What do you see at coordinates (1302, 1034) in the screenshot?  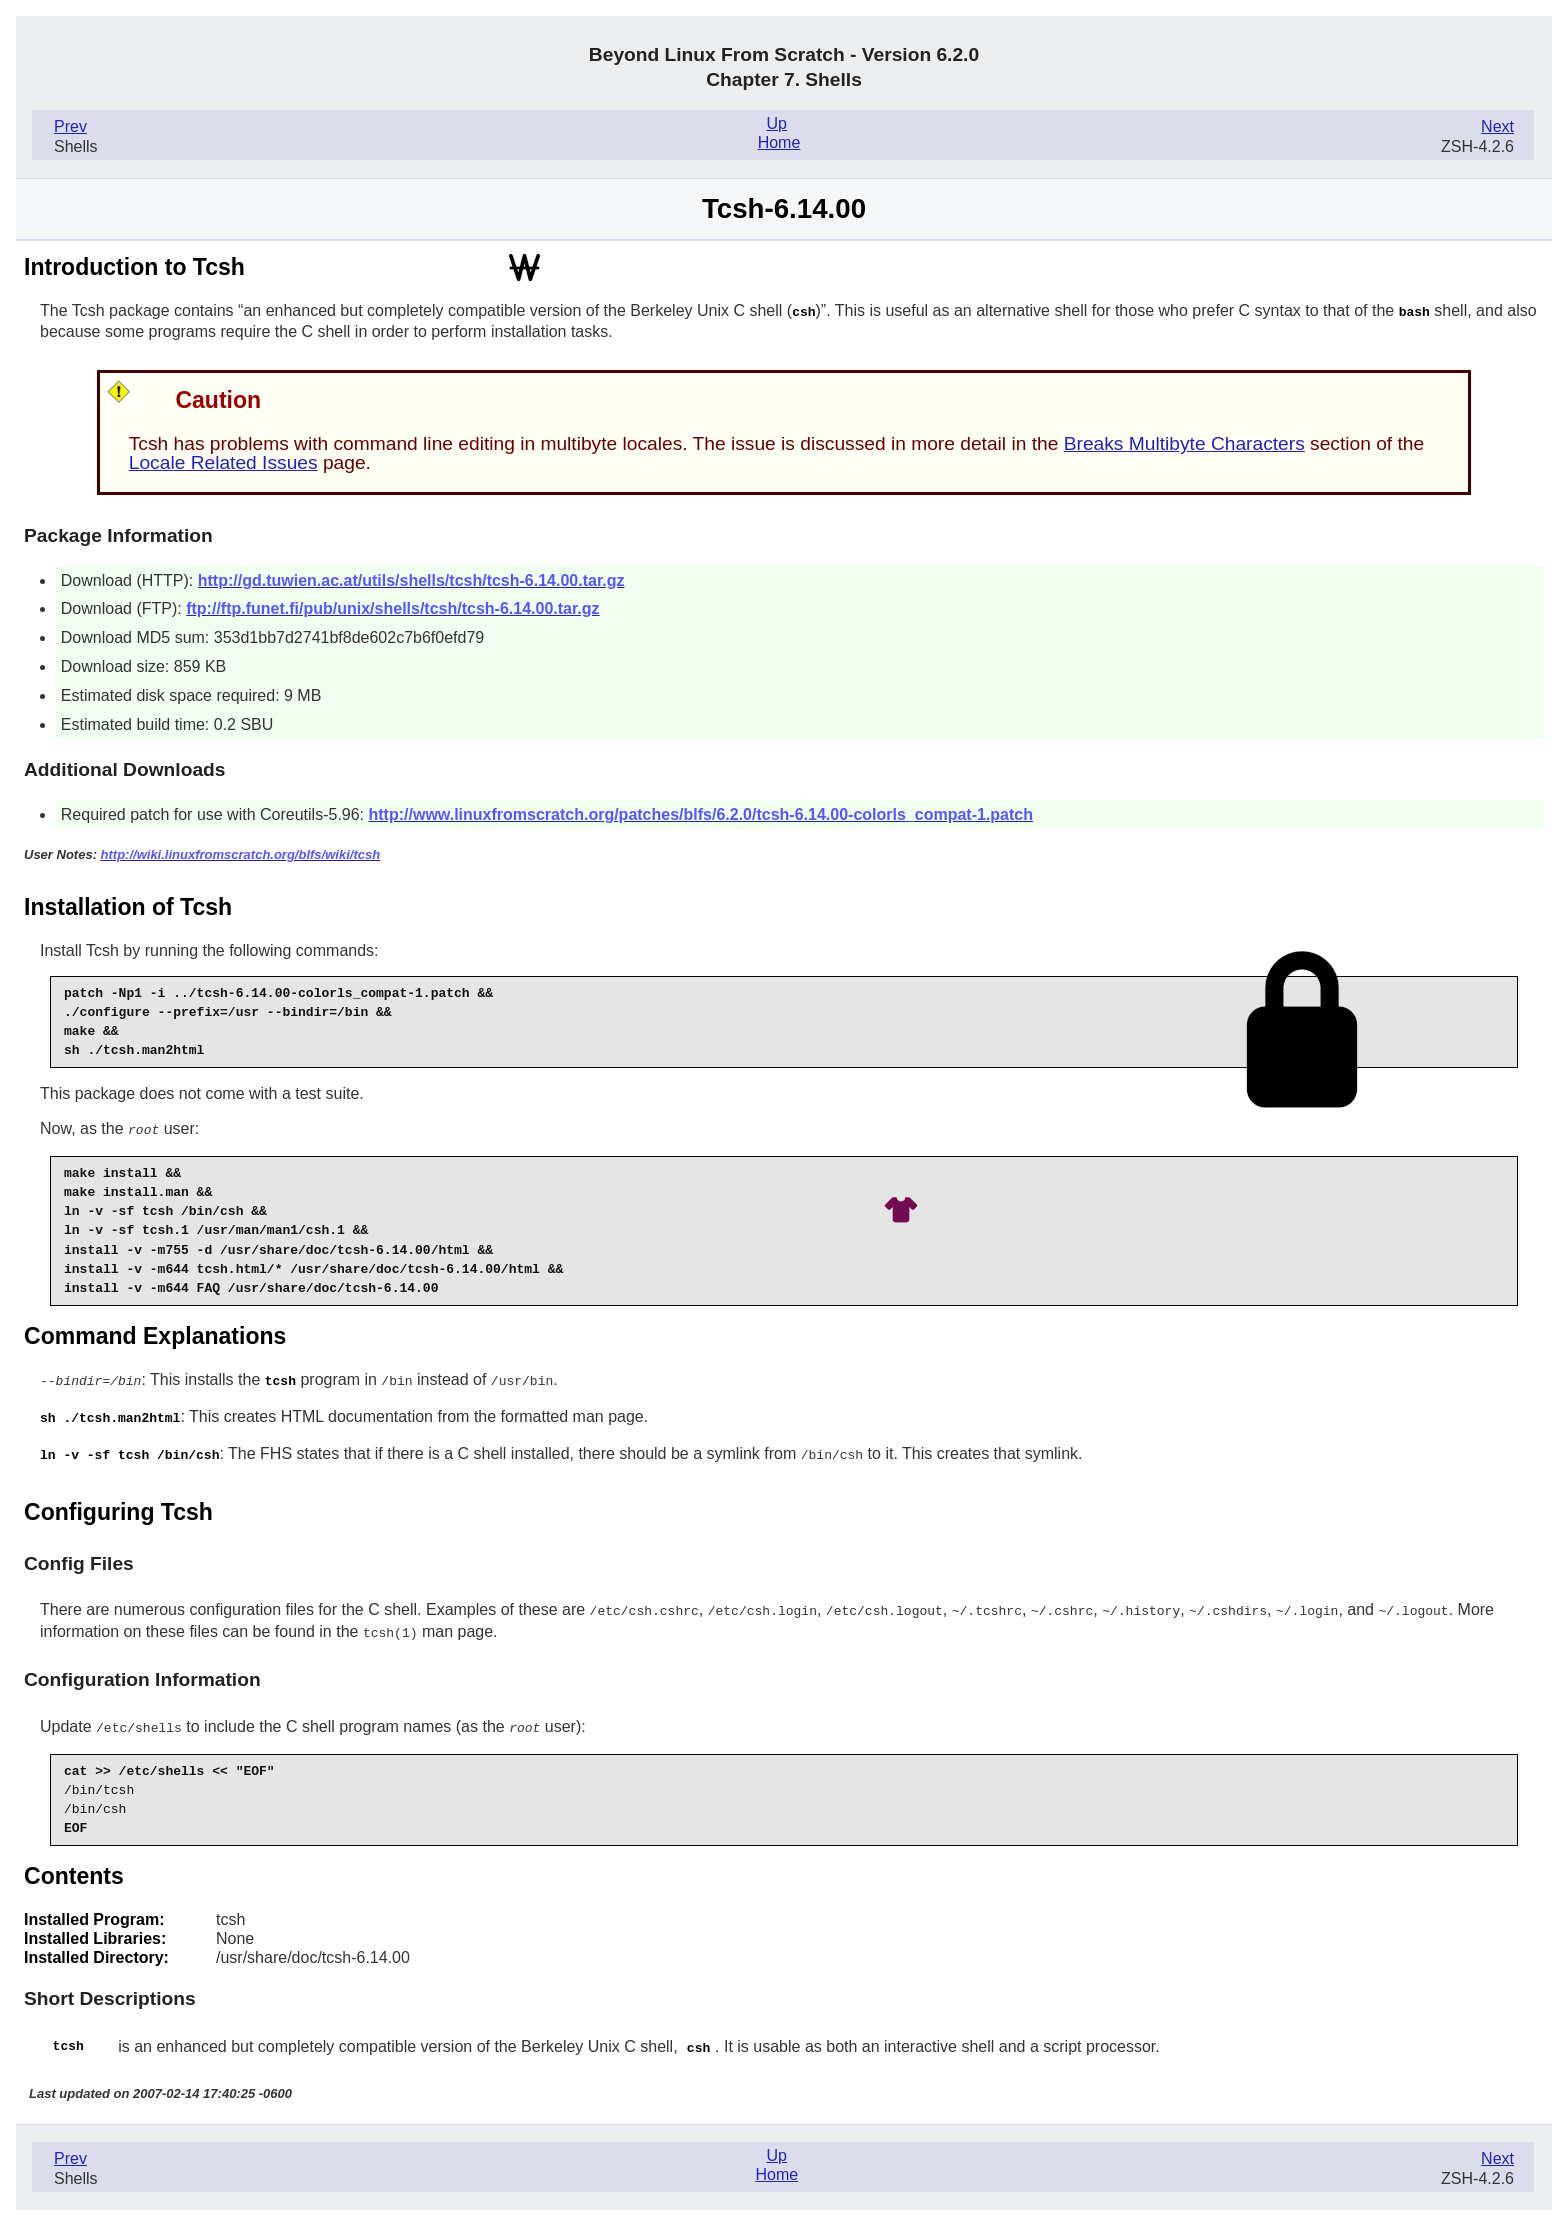 I see `indicates a locked or secure item` at bounding box center [1302, 1034].